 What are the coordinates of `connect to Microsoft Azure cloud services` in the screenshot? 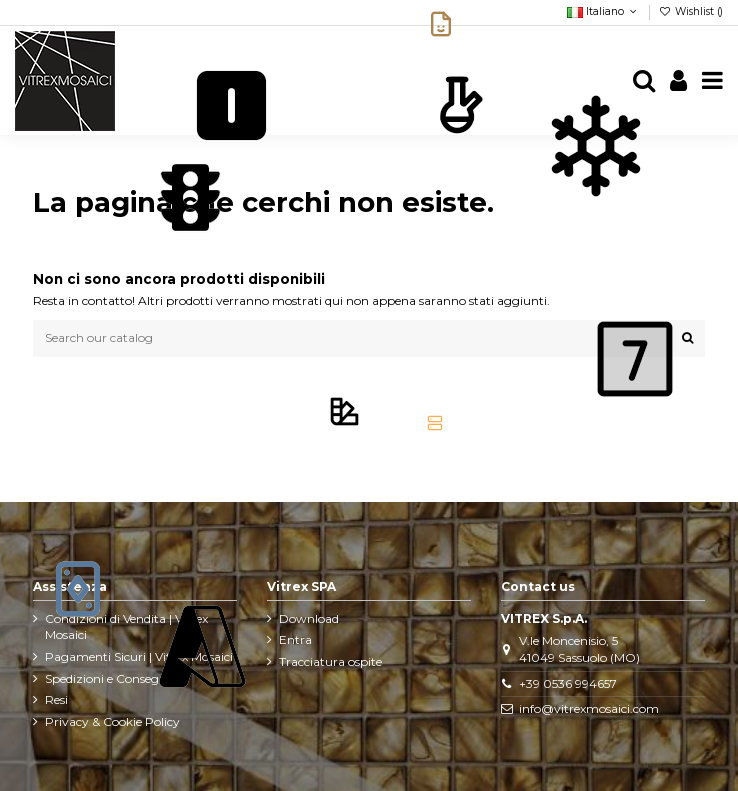 It's located at (202, 646).